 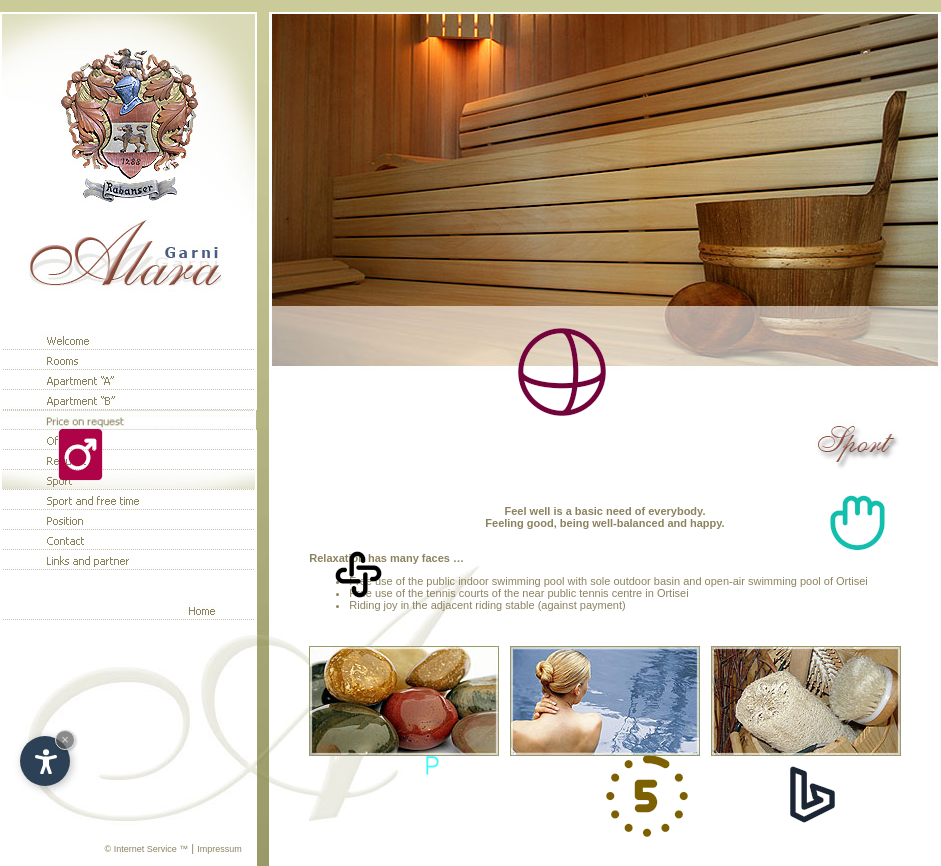 What do you see at coordinates (358, 574) in the screenshot?
I see `access API application settings` at bounding box center [358, 574].